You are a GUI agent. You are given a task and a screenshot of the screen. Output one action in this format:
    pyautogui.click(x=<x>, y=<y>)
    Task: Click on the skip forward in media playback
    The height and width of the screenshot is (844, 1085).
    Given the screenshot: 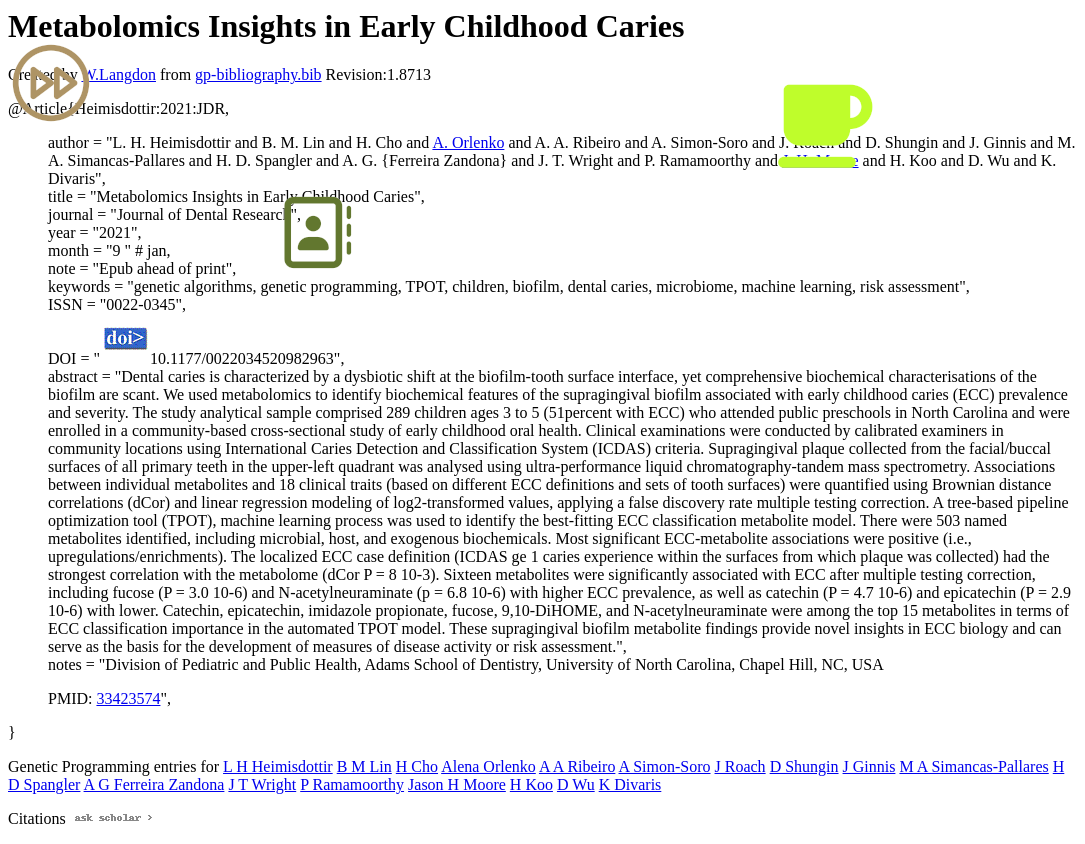 What is the action you would take?
    pyautogui.click(x=51, y=83)
    